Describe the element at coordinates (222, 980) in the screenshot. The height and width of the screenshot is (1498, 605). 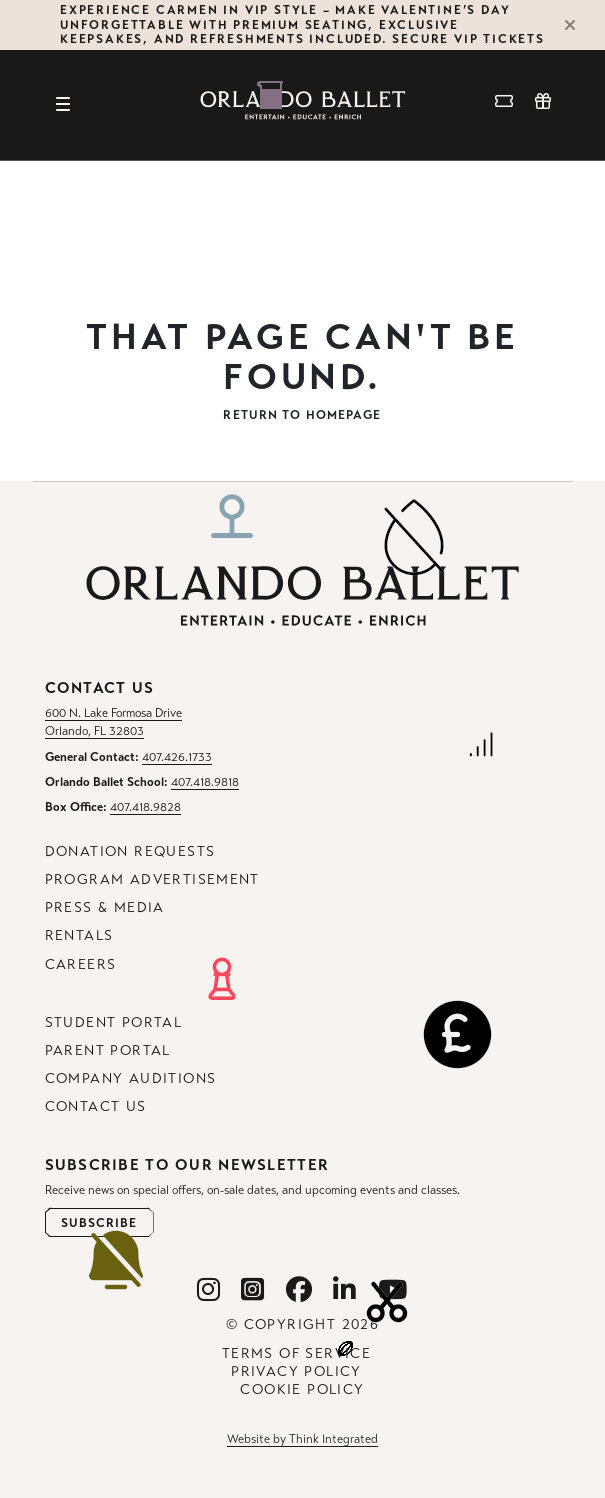
I see `play chess or access chess game` at that location.